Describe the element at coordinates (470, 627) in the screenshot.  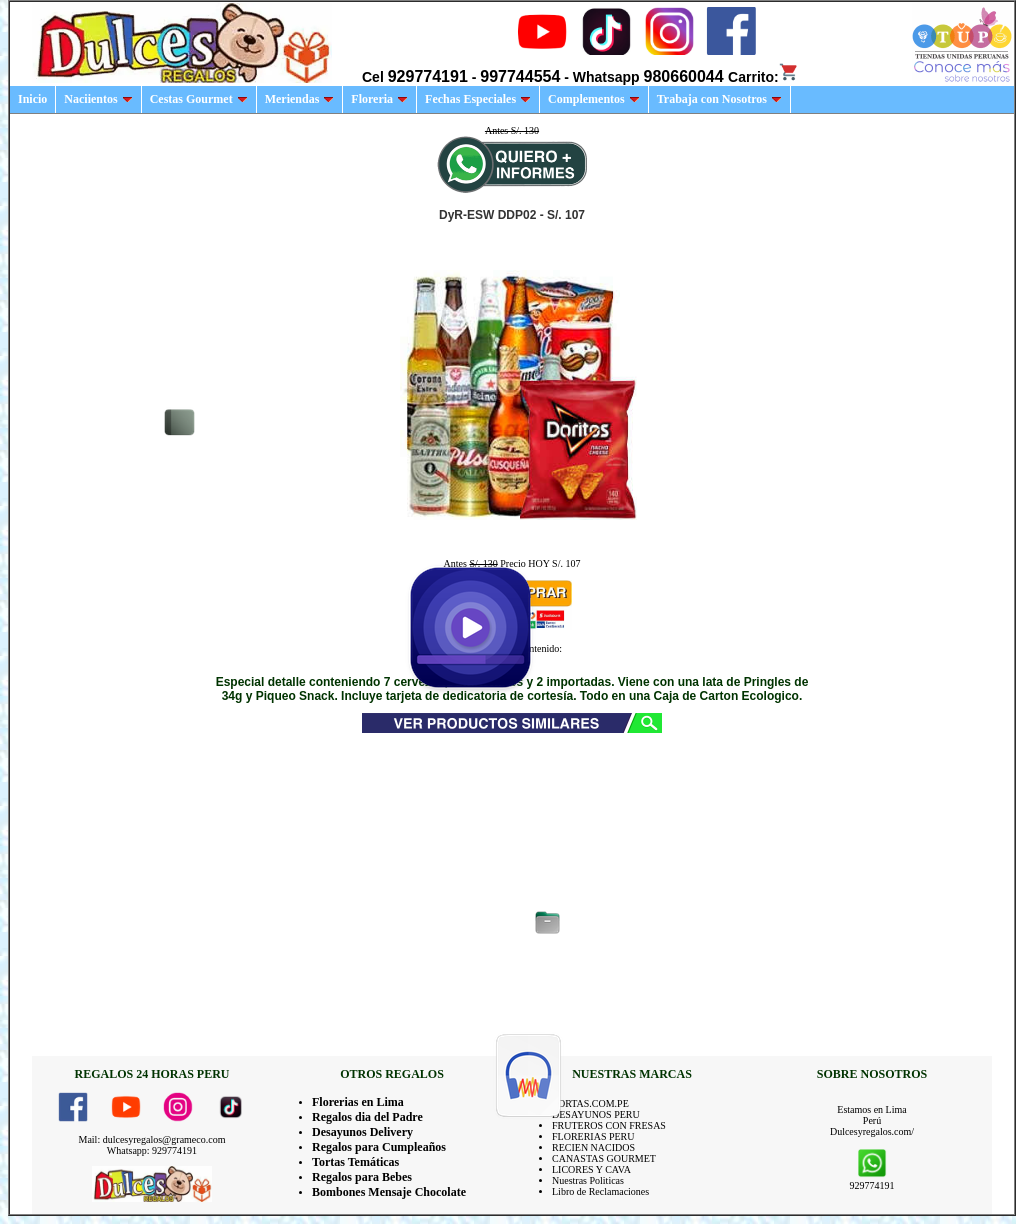
I see `open the clip video editing app` at that location.